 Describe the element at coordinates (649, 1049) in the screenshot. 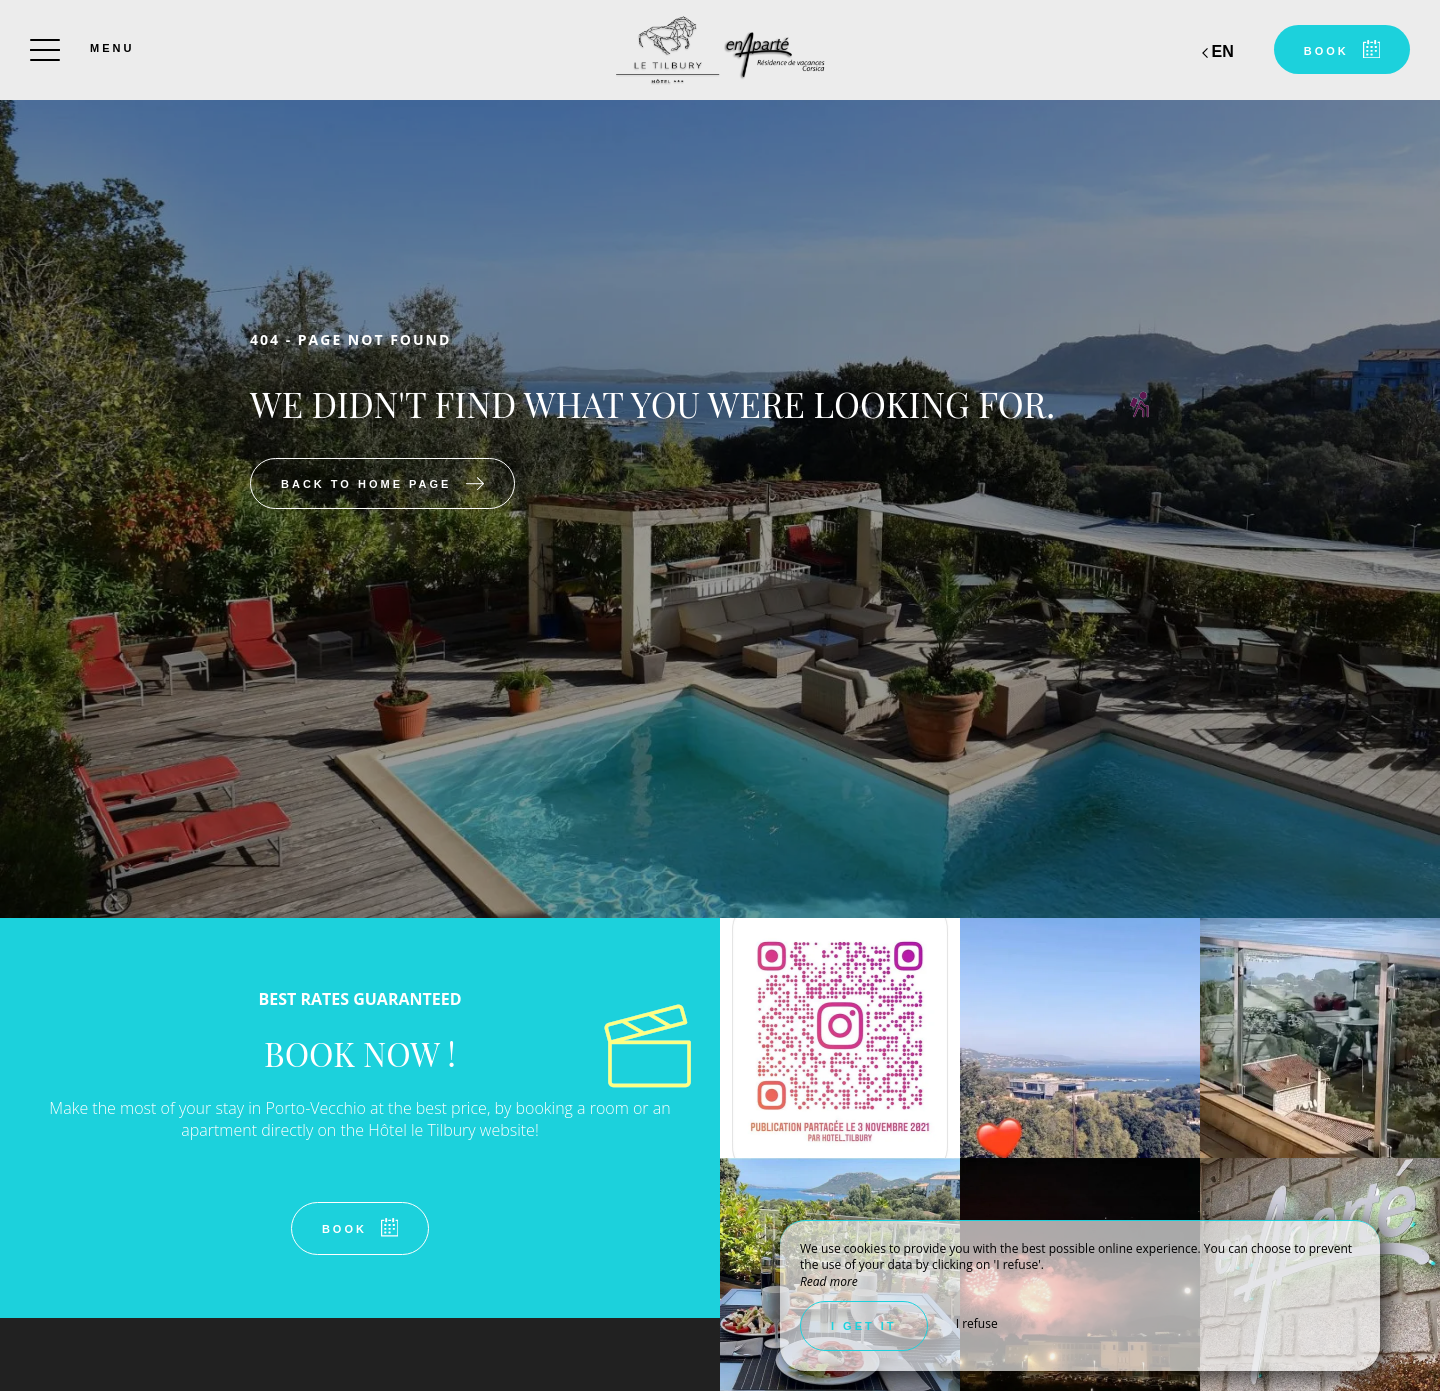

I see `access video or movie content` at that location.